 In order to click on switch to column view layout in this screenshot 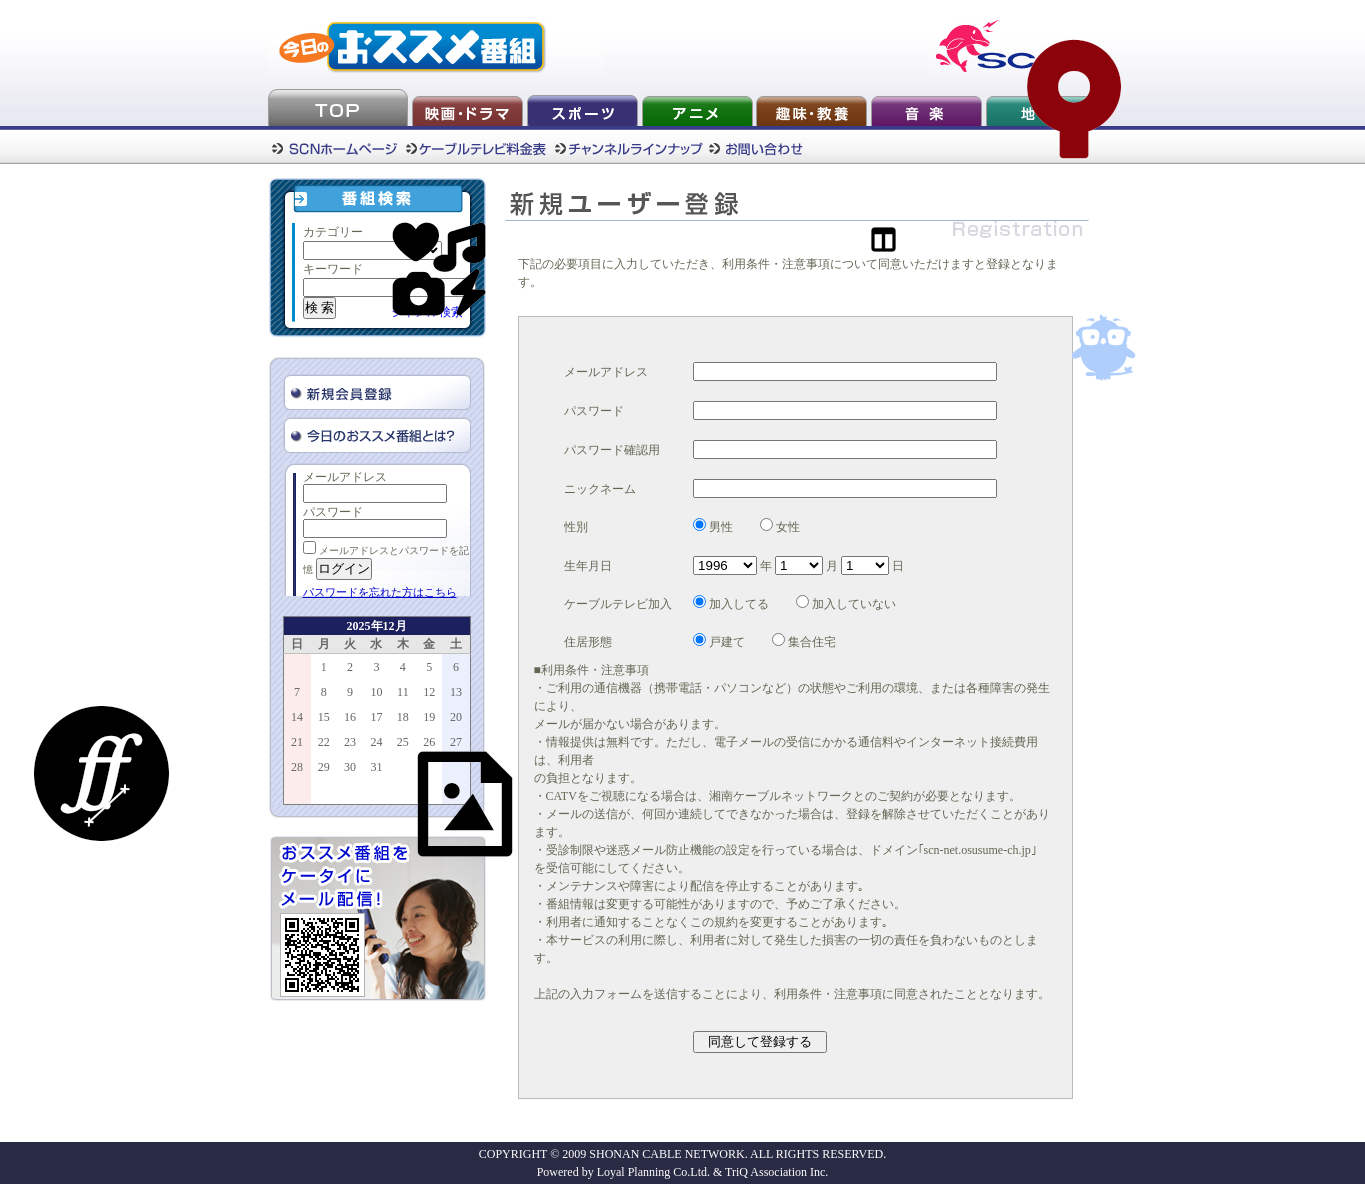, I will do `click(883, 239)`.